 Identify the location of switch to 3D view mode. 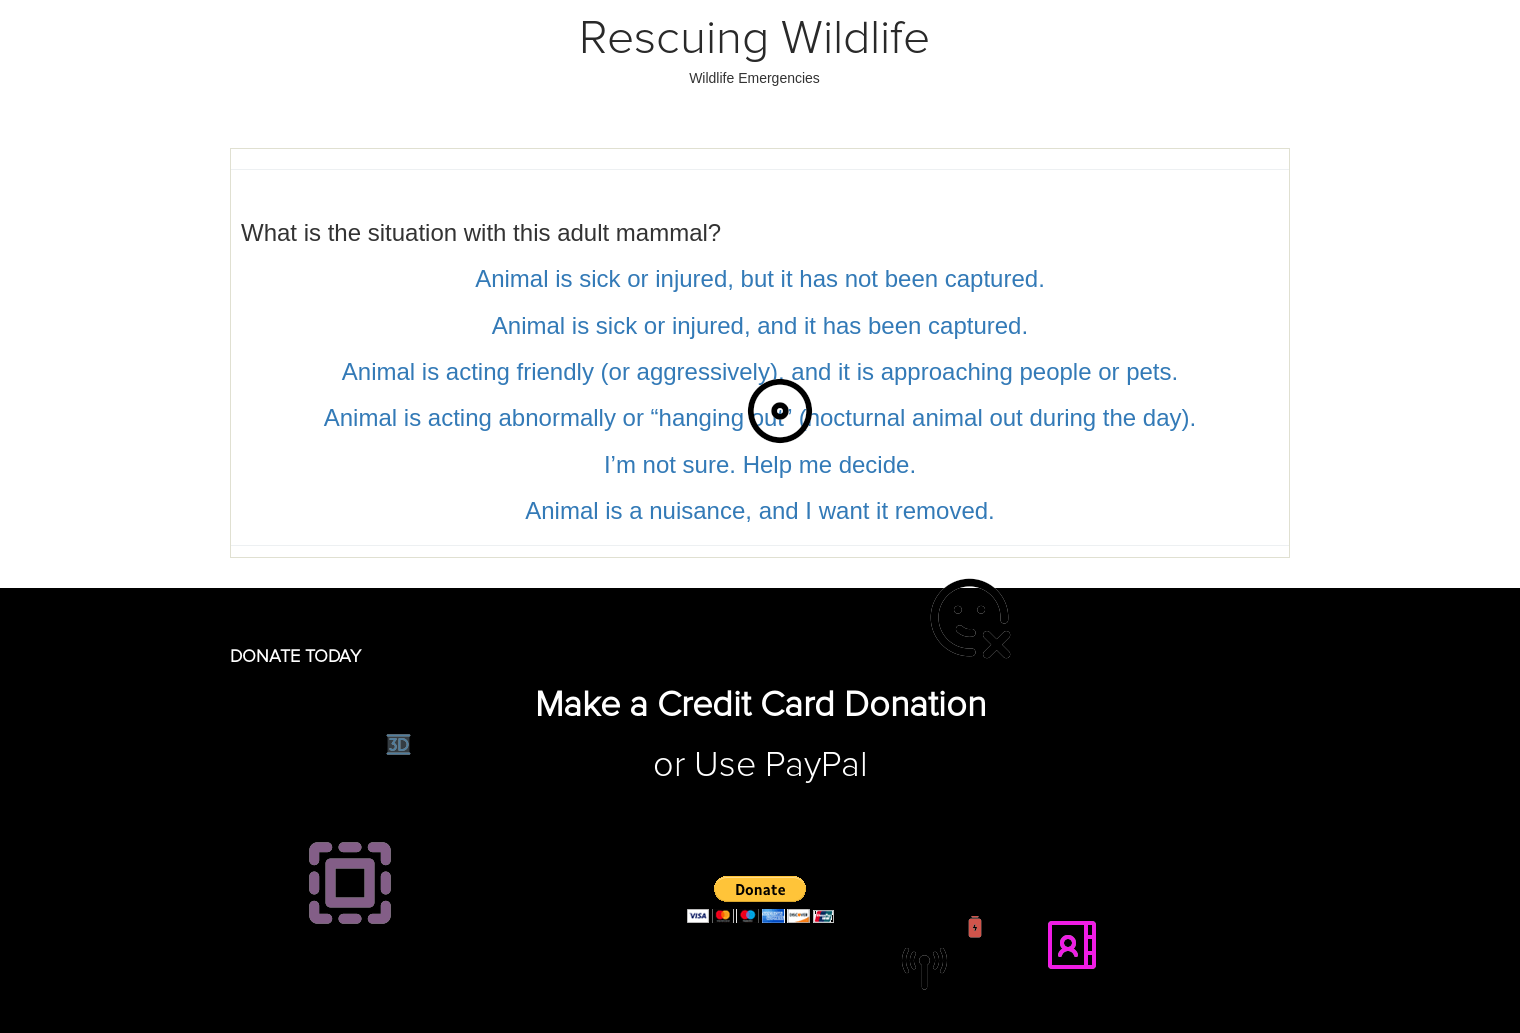
(398, 744).